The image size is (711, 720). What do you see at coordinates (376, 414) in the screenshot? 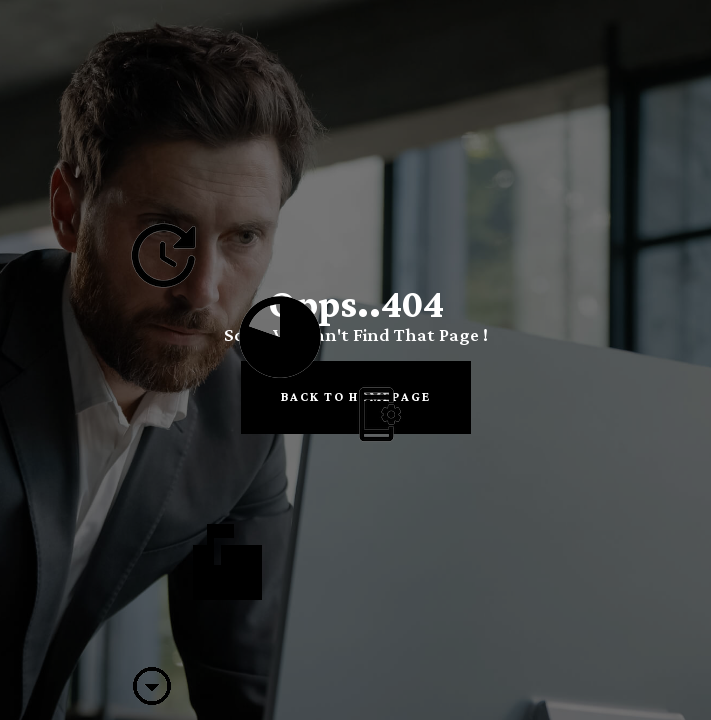
I see `access app settings` at bounding box center [376, 414].